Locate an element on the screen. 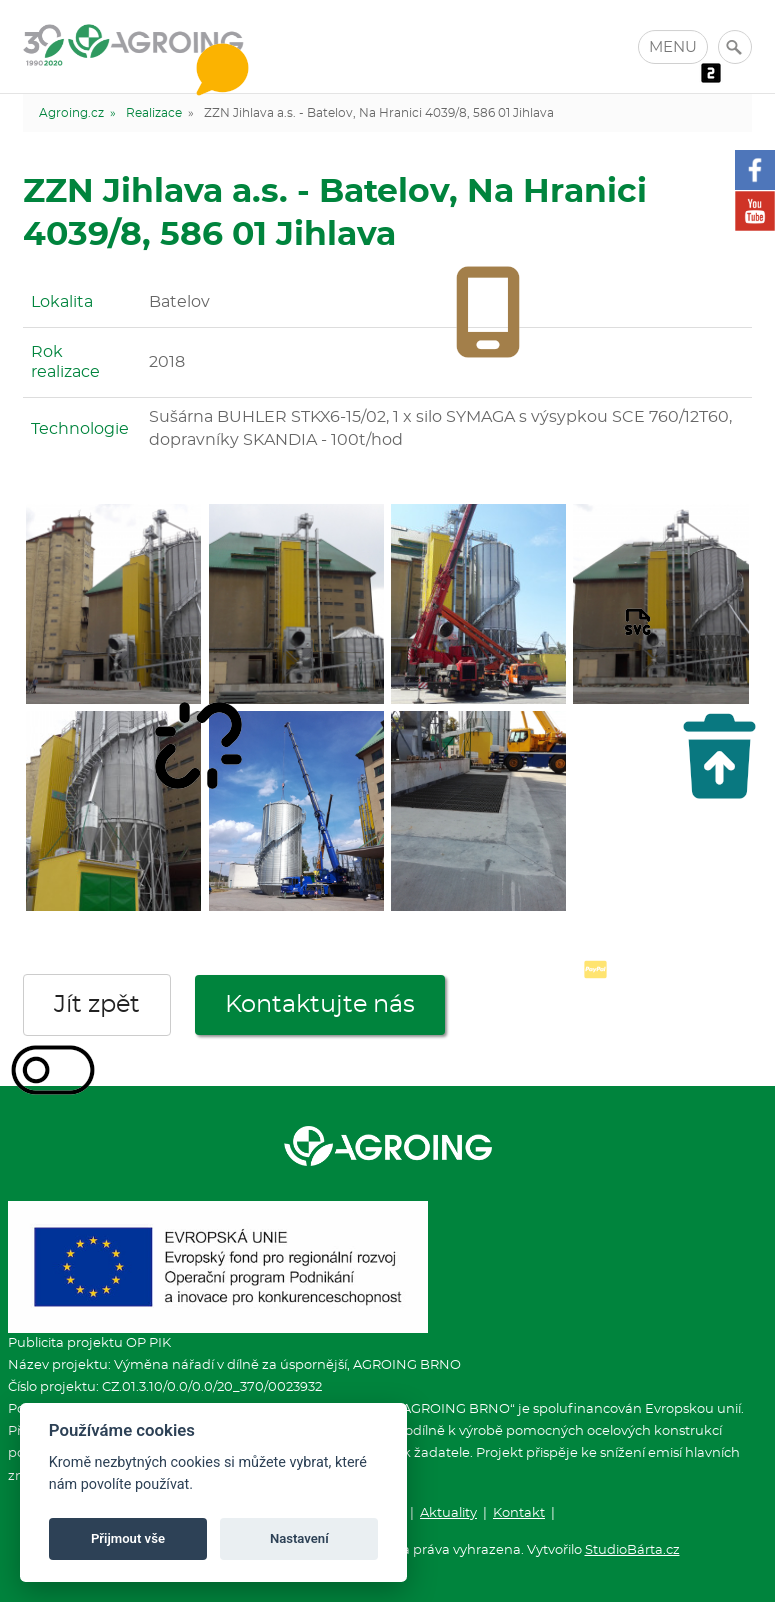 The image size is (775, 1602). open an SVG file is located at coordinates (638, 623).